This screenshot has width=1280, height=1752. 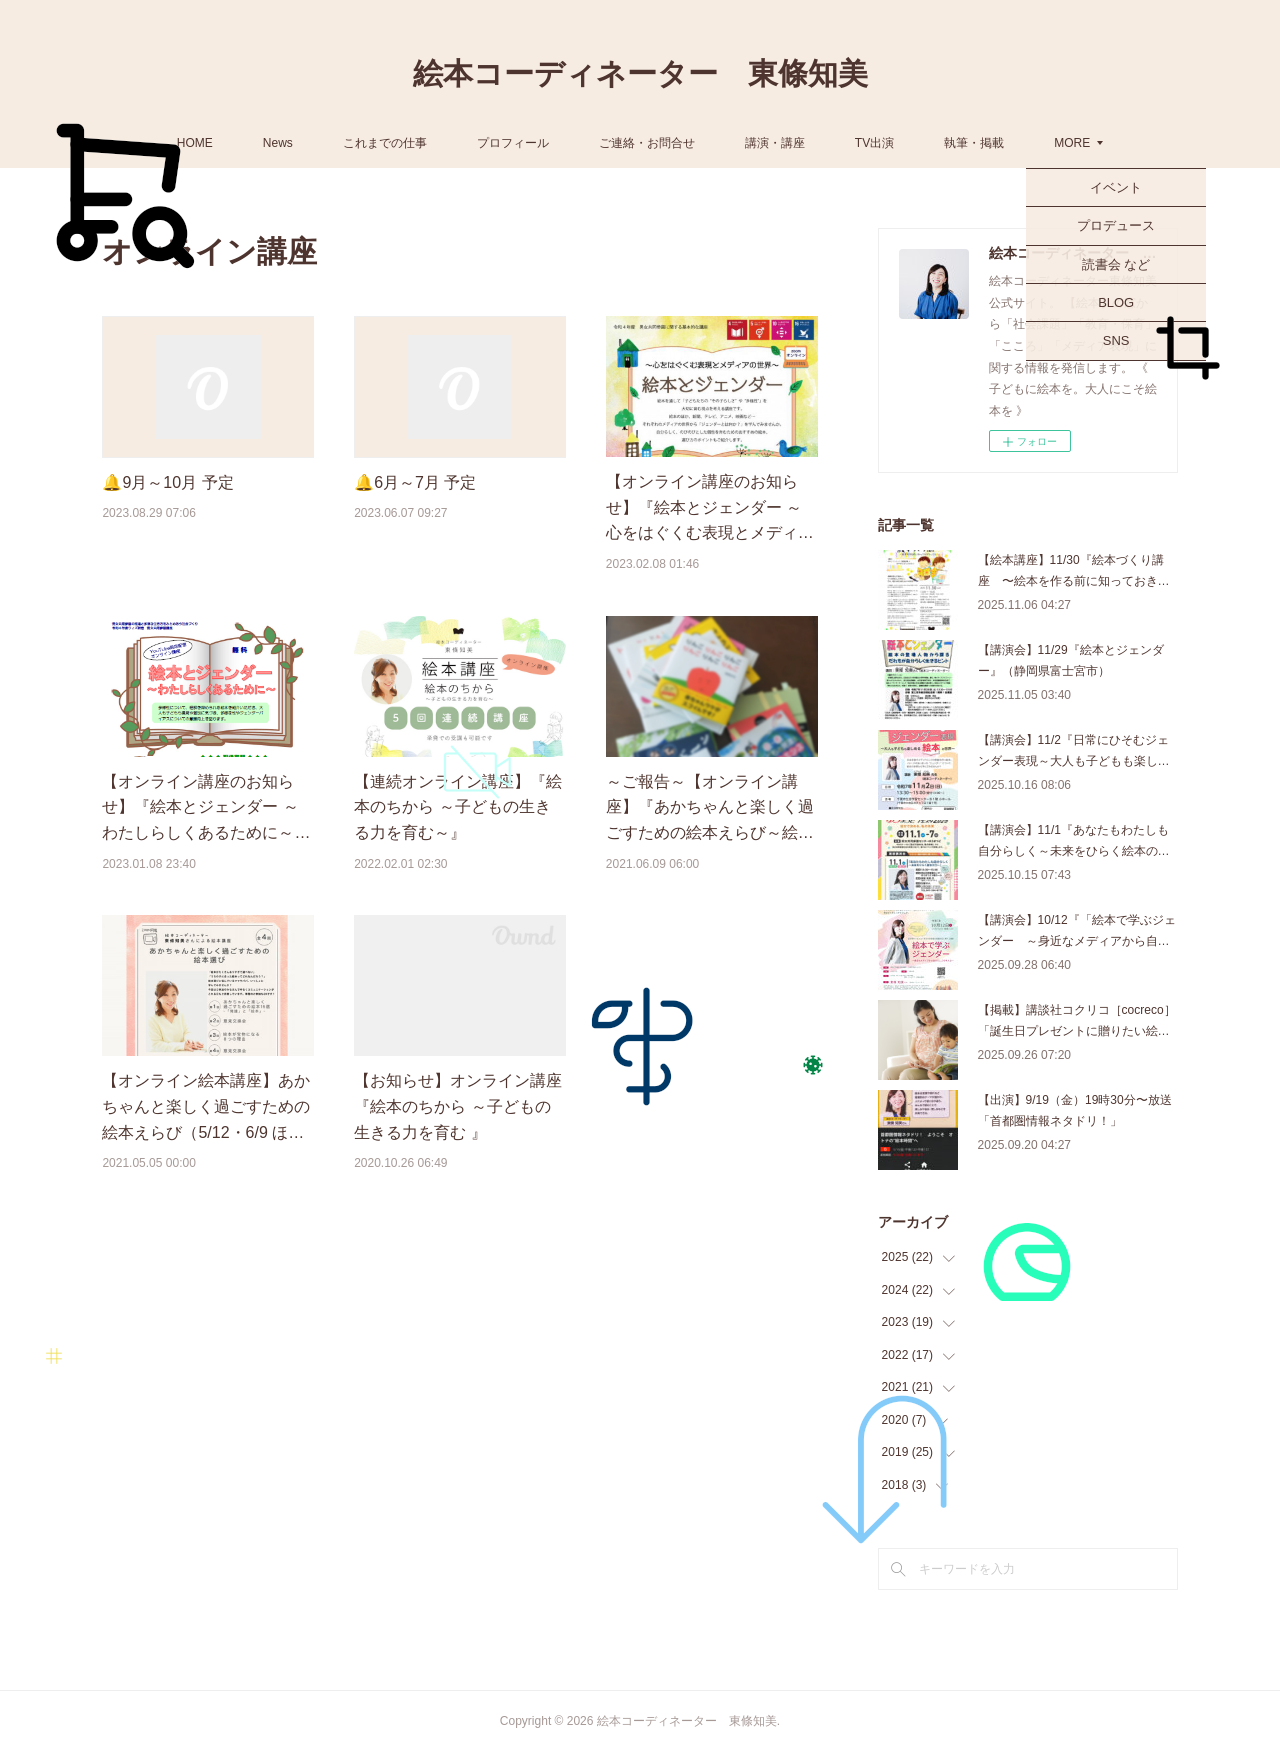 What do you see at coordinates (54, 1356) in the screenshot?
I see `indicates a numeric variable or constant in code` at bounding box center [54, 1356].